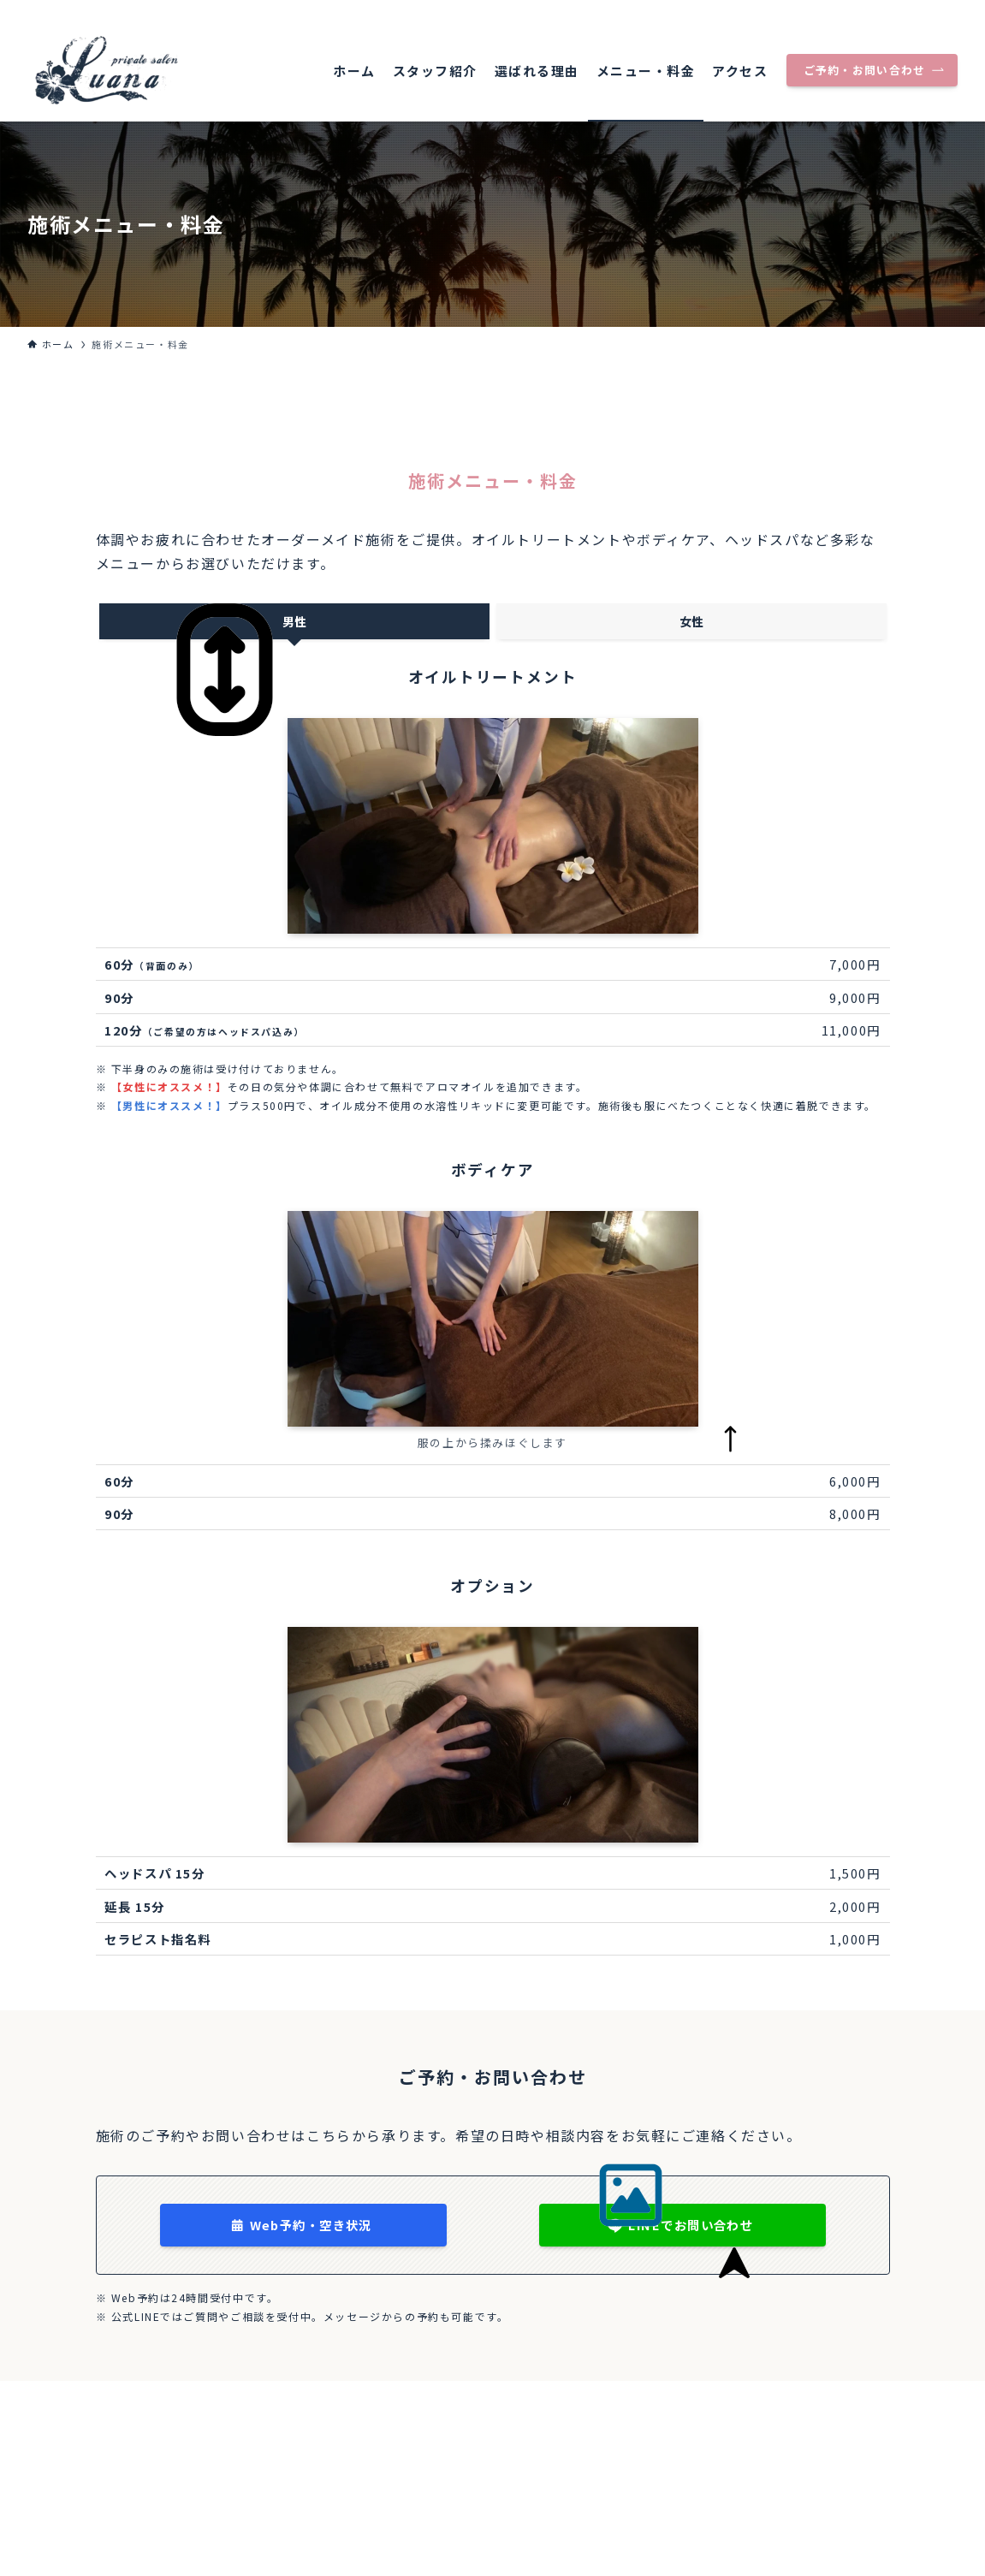 The image size is (985, 2576). What do you see at coordinates (734, 2264) in the screenshot?
I see `start navigation or get directions` at bounding box center [734, 2264].